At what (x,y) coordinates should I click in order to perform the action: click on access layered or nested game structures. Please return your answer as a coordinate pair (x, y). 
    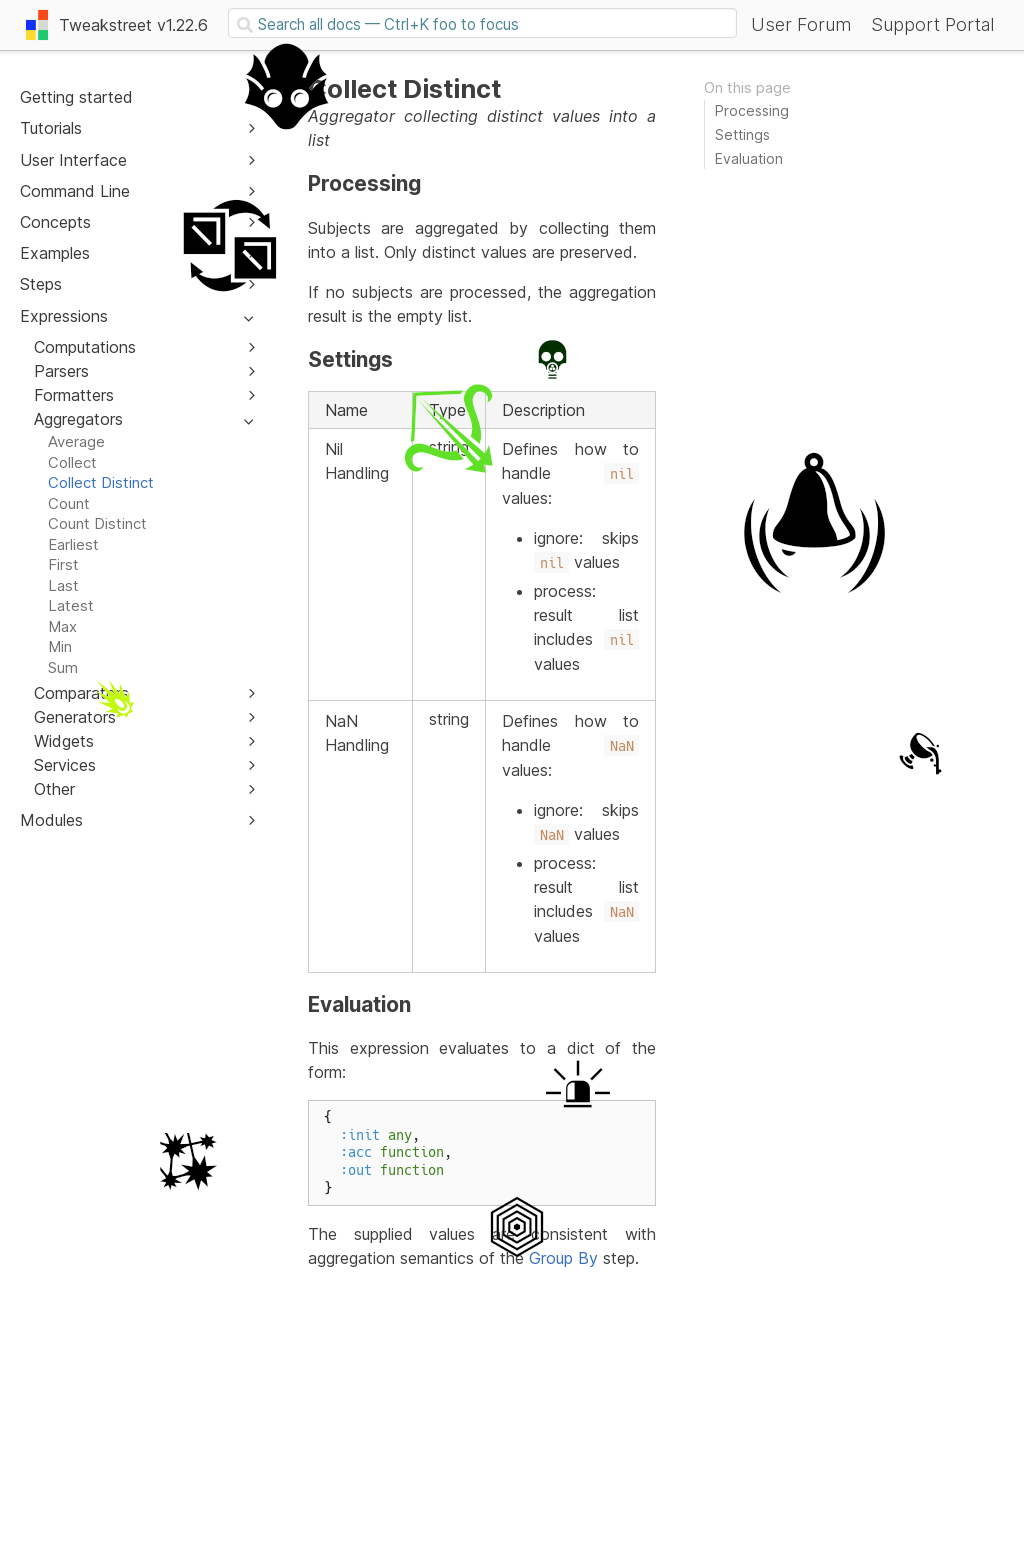
    Looking at the image, I should click on (517, 1227).